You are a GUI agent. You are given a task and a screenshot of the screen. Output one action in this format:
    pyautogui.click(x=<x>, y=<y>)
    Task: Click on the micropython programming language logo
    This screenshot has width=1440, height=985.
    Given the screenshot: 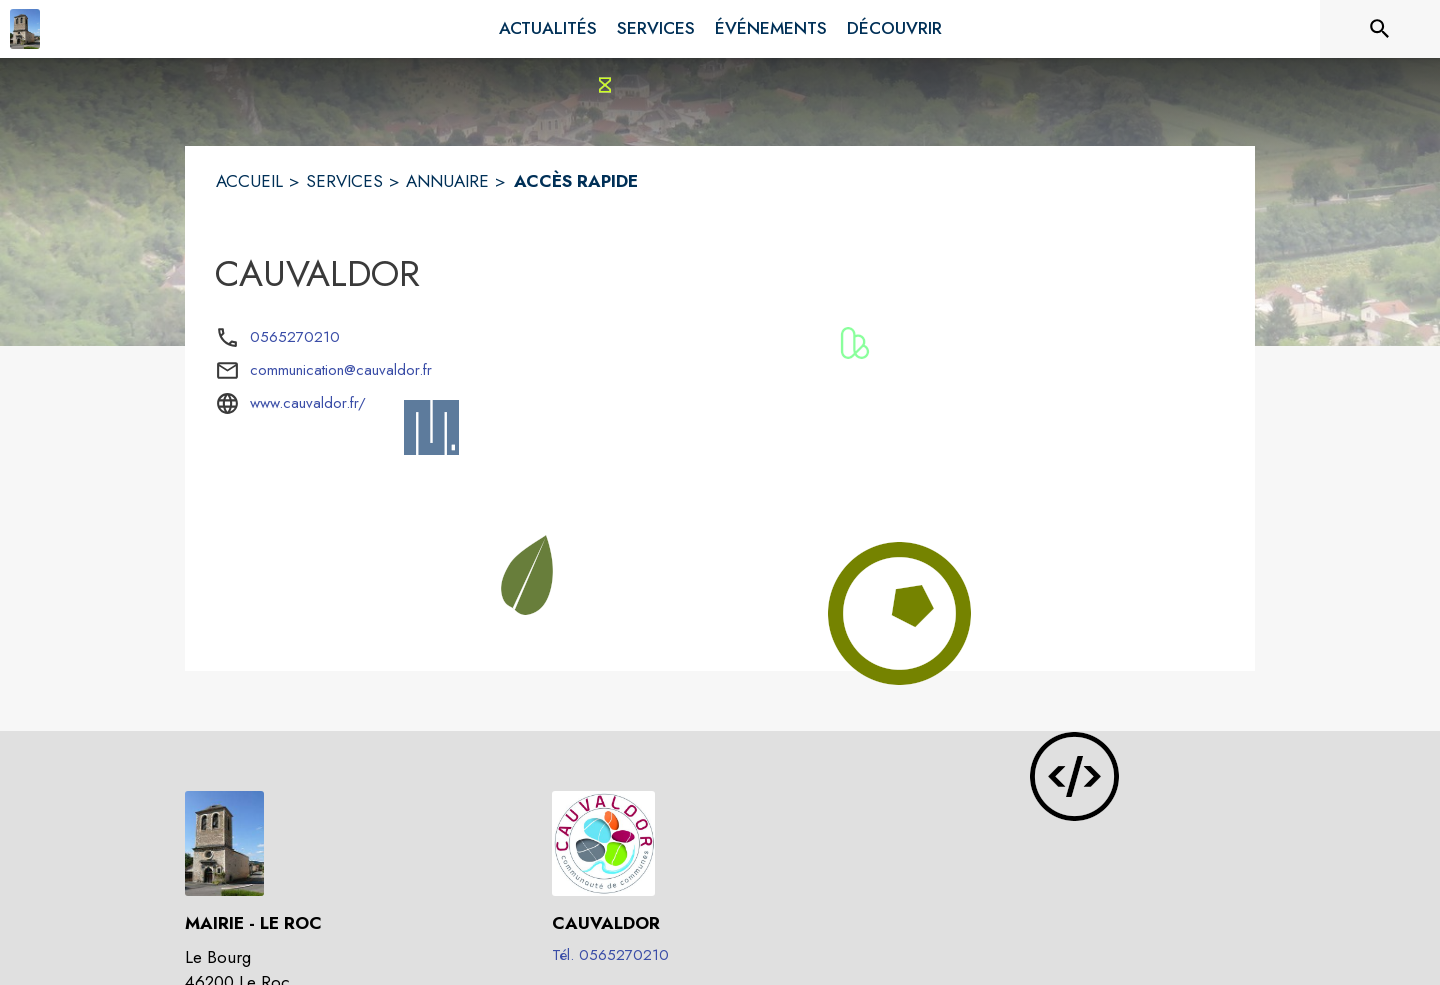 What is the action you would take?
    pyautogui.click(x=431, y=427)
    